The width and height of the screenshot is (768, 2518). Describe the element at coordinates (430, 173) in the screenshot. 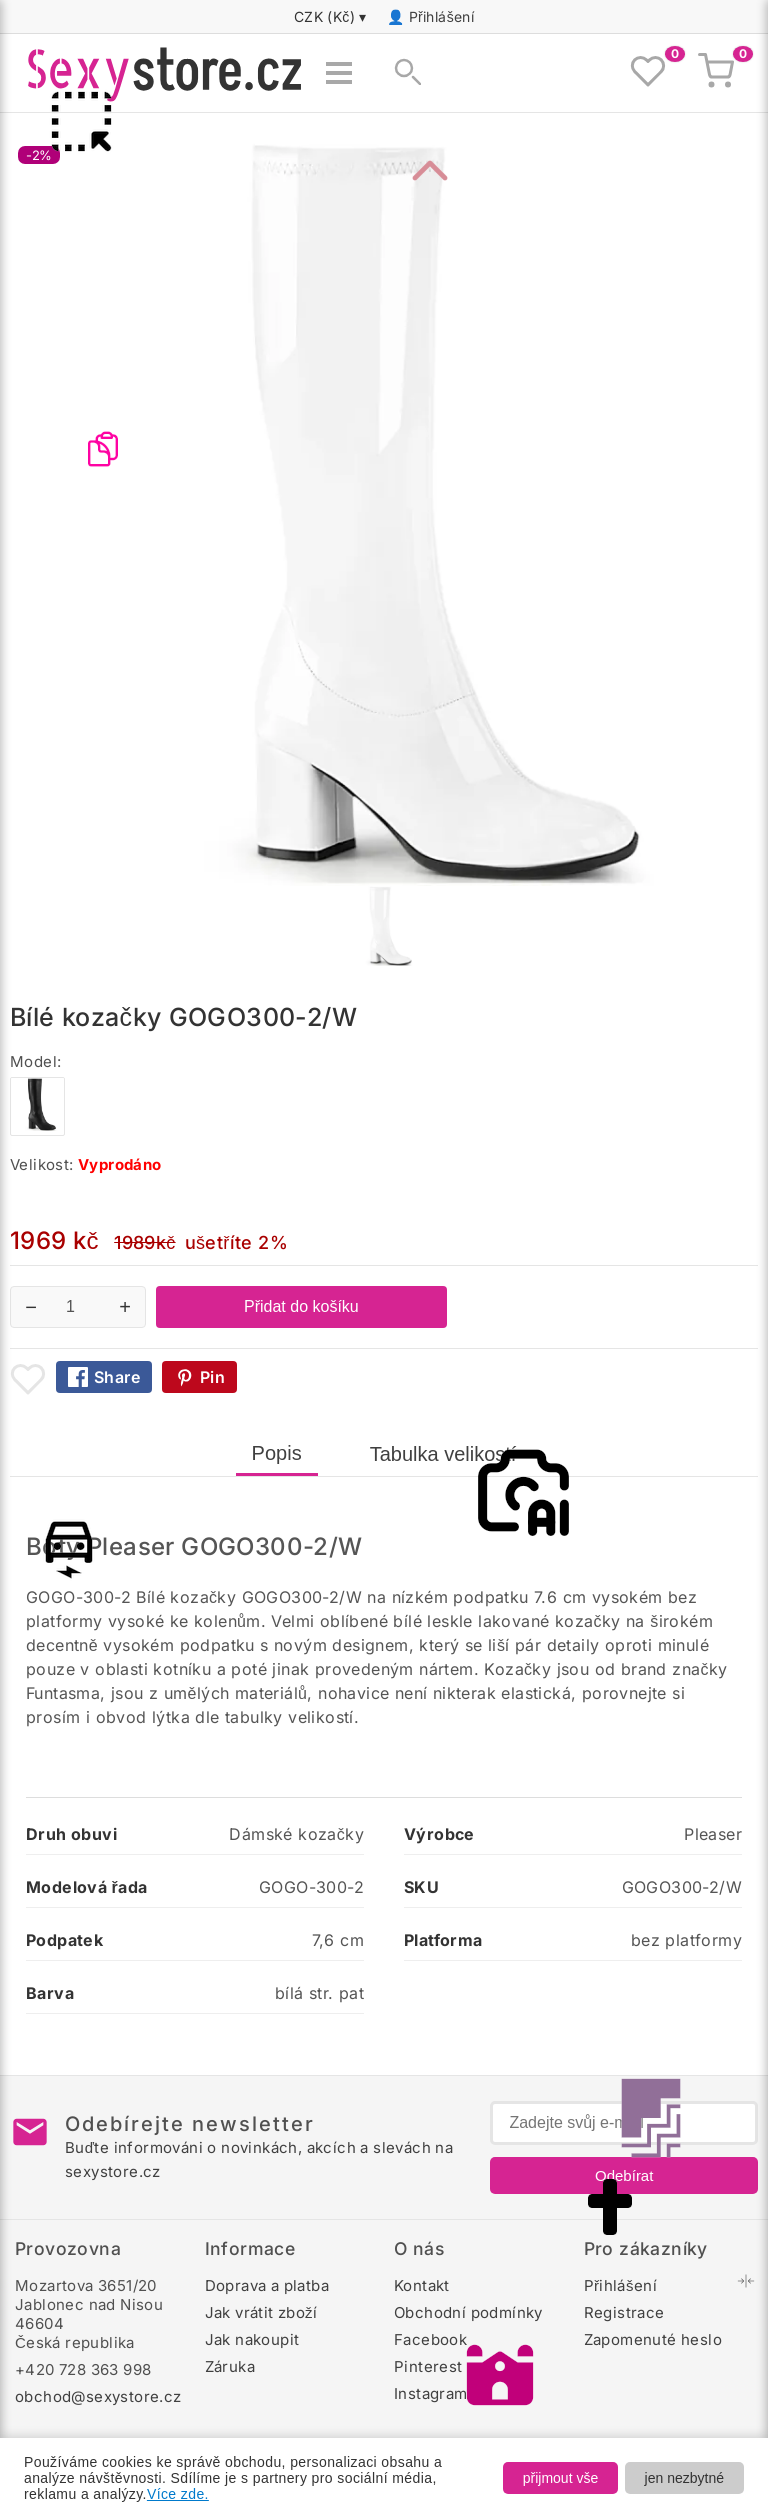

I see `collapse an expanded section` at that location.